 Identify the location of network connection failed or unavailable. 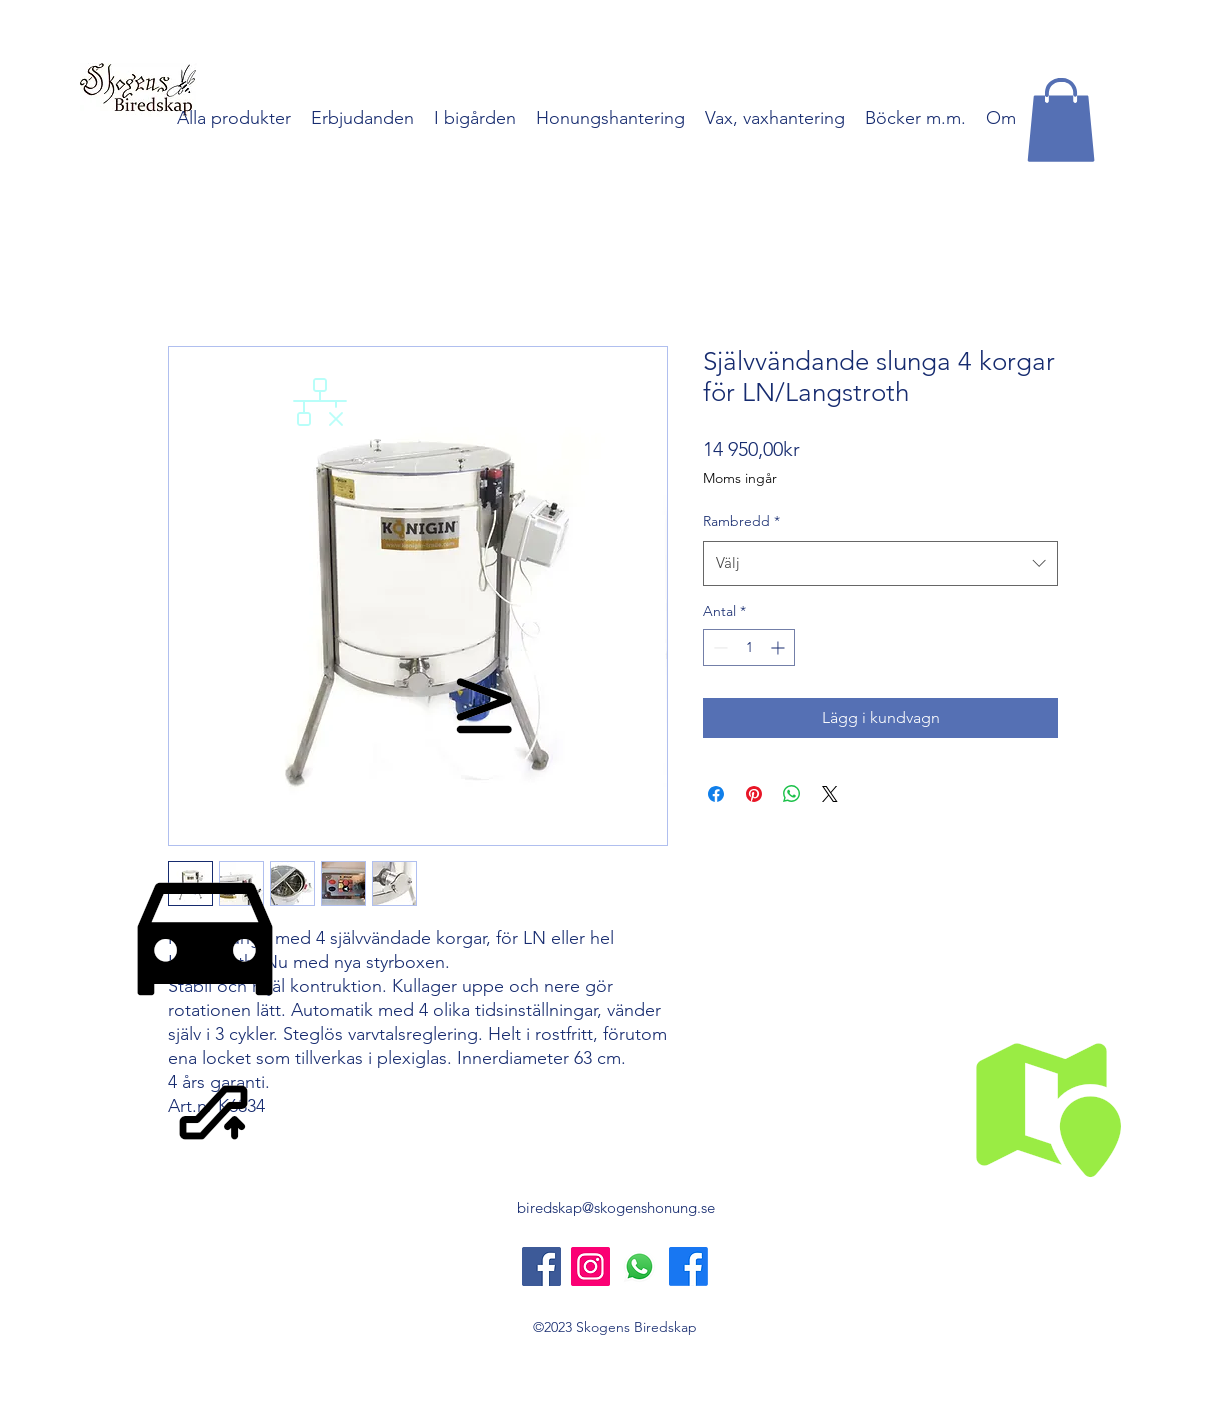
(320, 403).